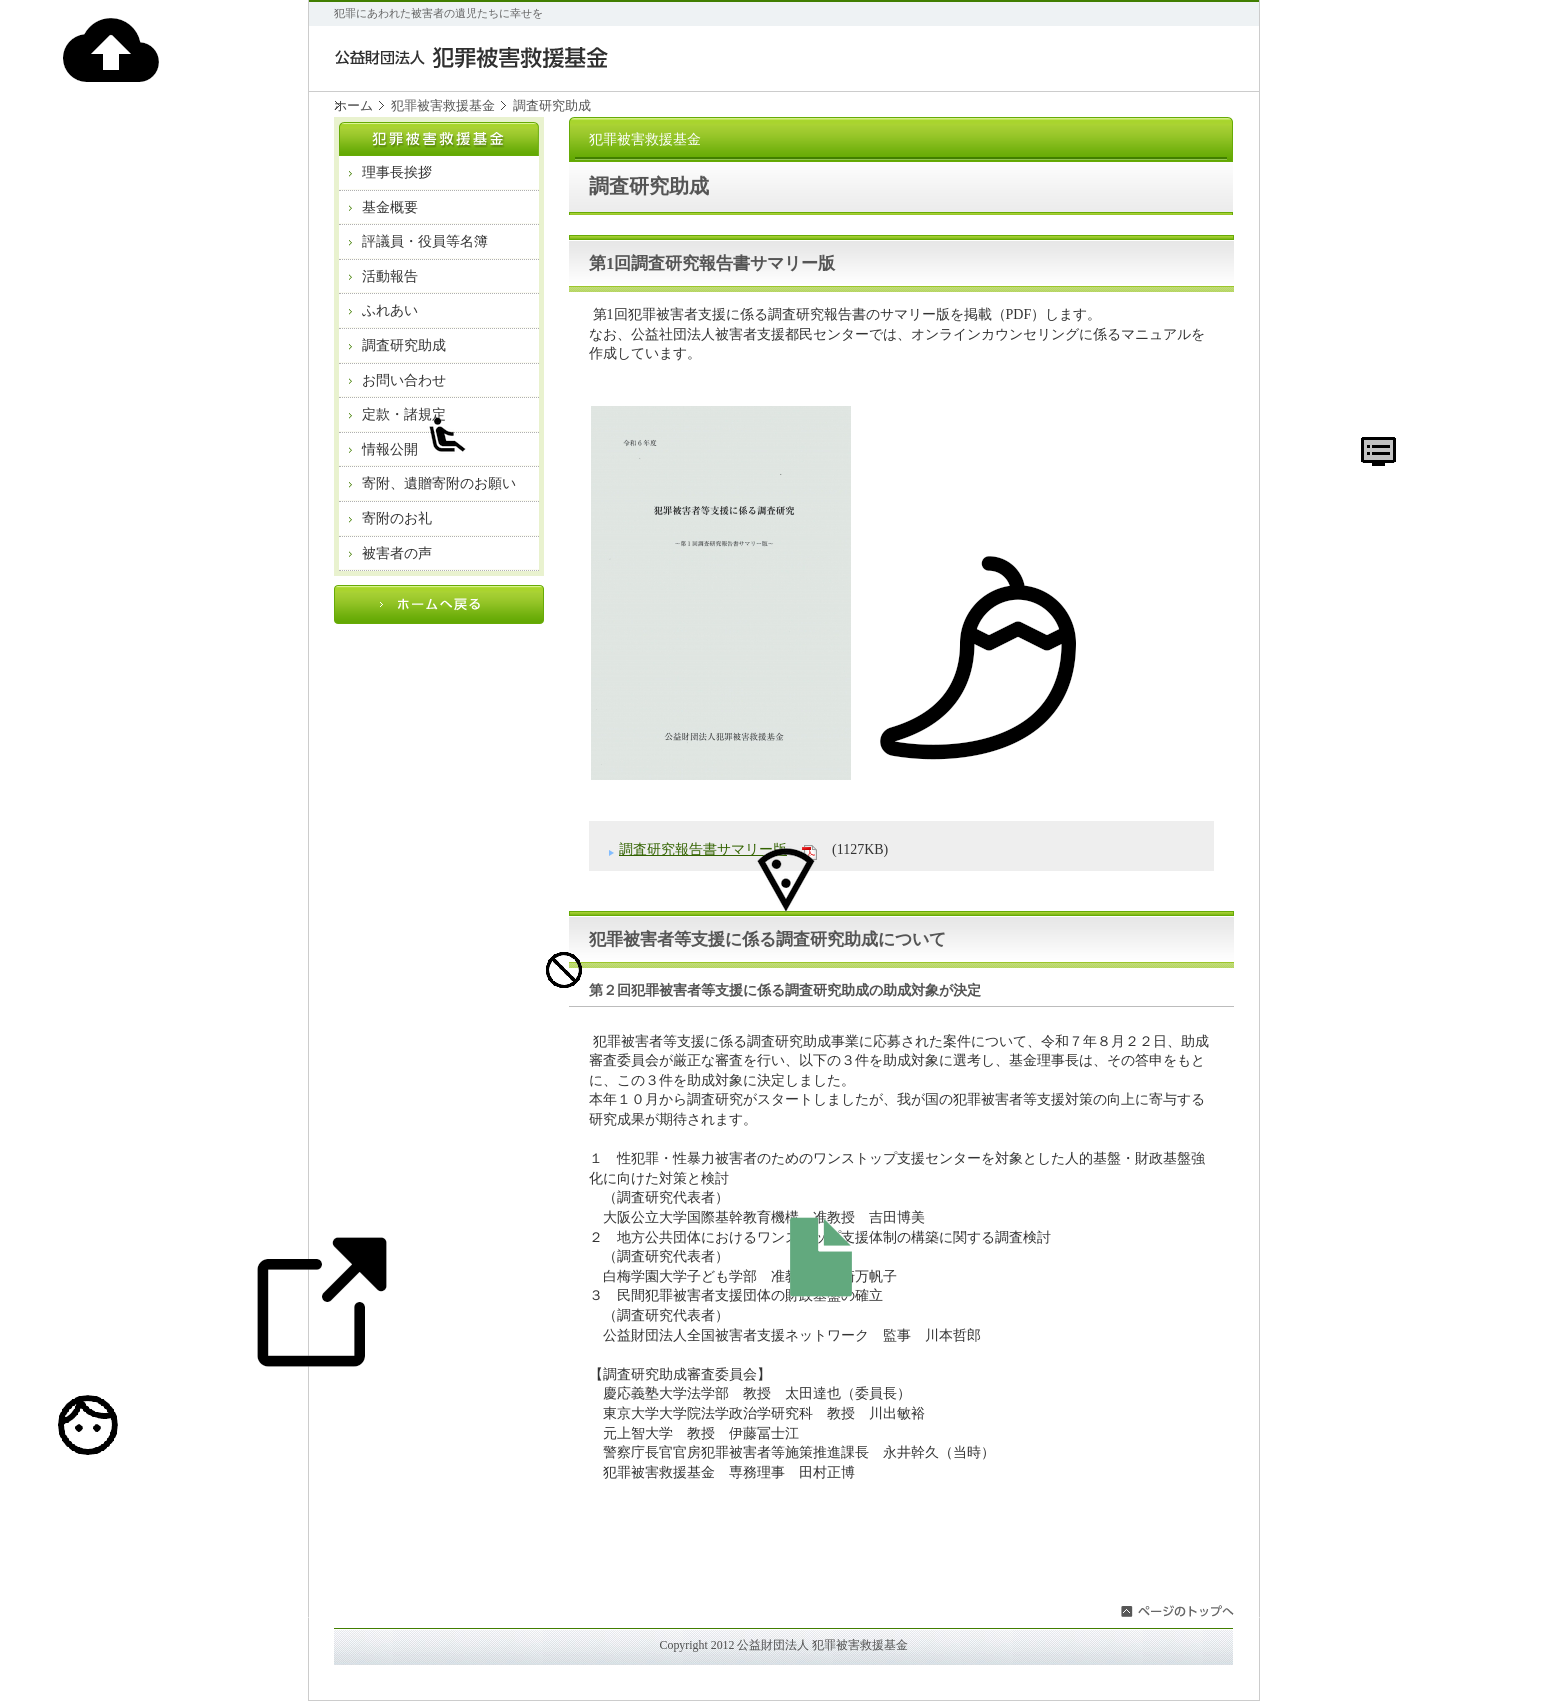  What do you see at coordinates (111, 50) in the screenshot?
I see `upload files to cloud storage` at bounding box center [111, 50].